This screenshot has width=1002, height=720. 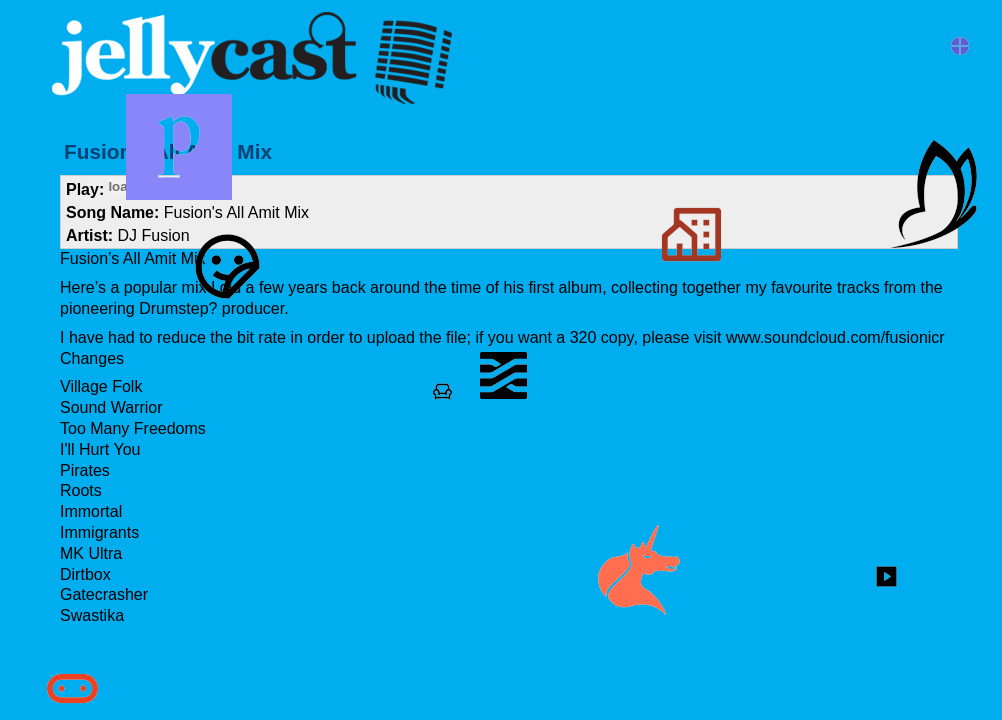 I want to click on add a sticker to your message, so click(x=227, y=266).